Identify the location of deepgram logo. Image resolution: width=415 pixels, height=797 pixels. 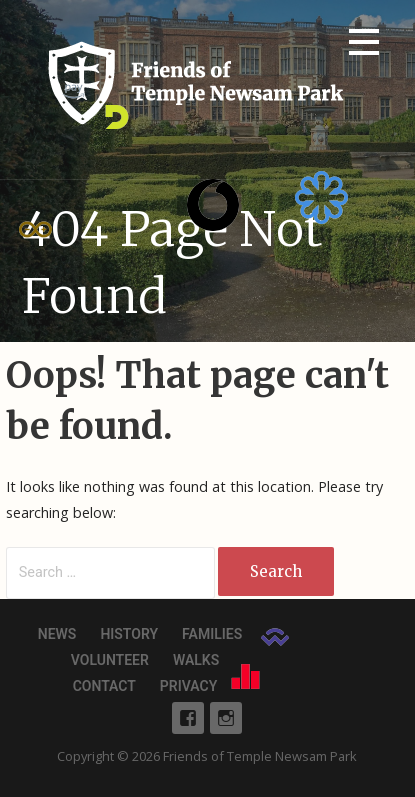
(117, 117).